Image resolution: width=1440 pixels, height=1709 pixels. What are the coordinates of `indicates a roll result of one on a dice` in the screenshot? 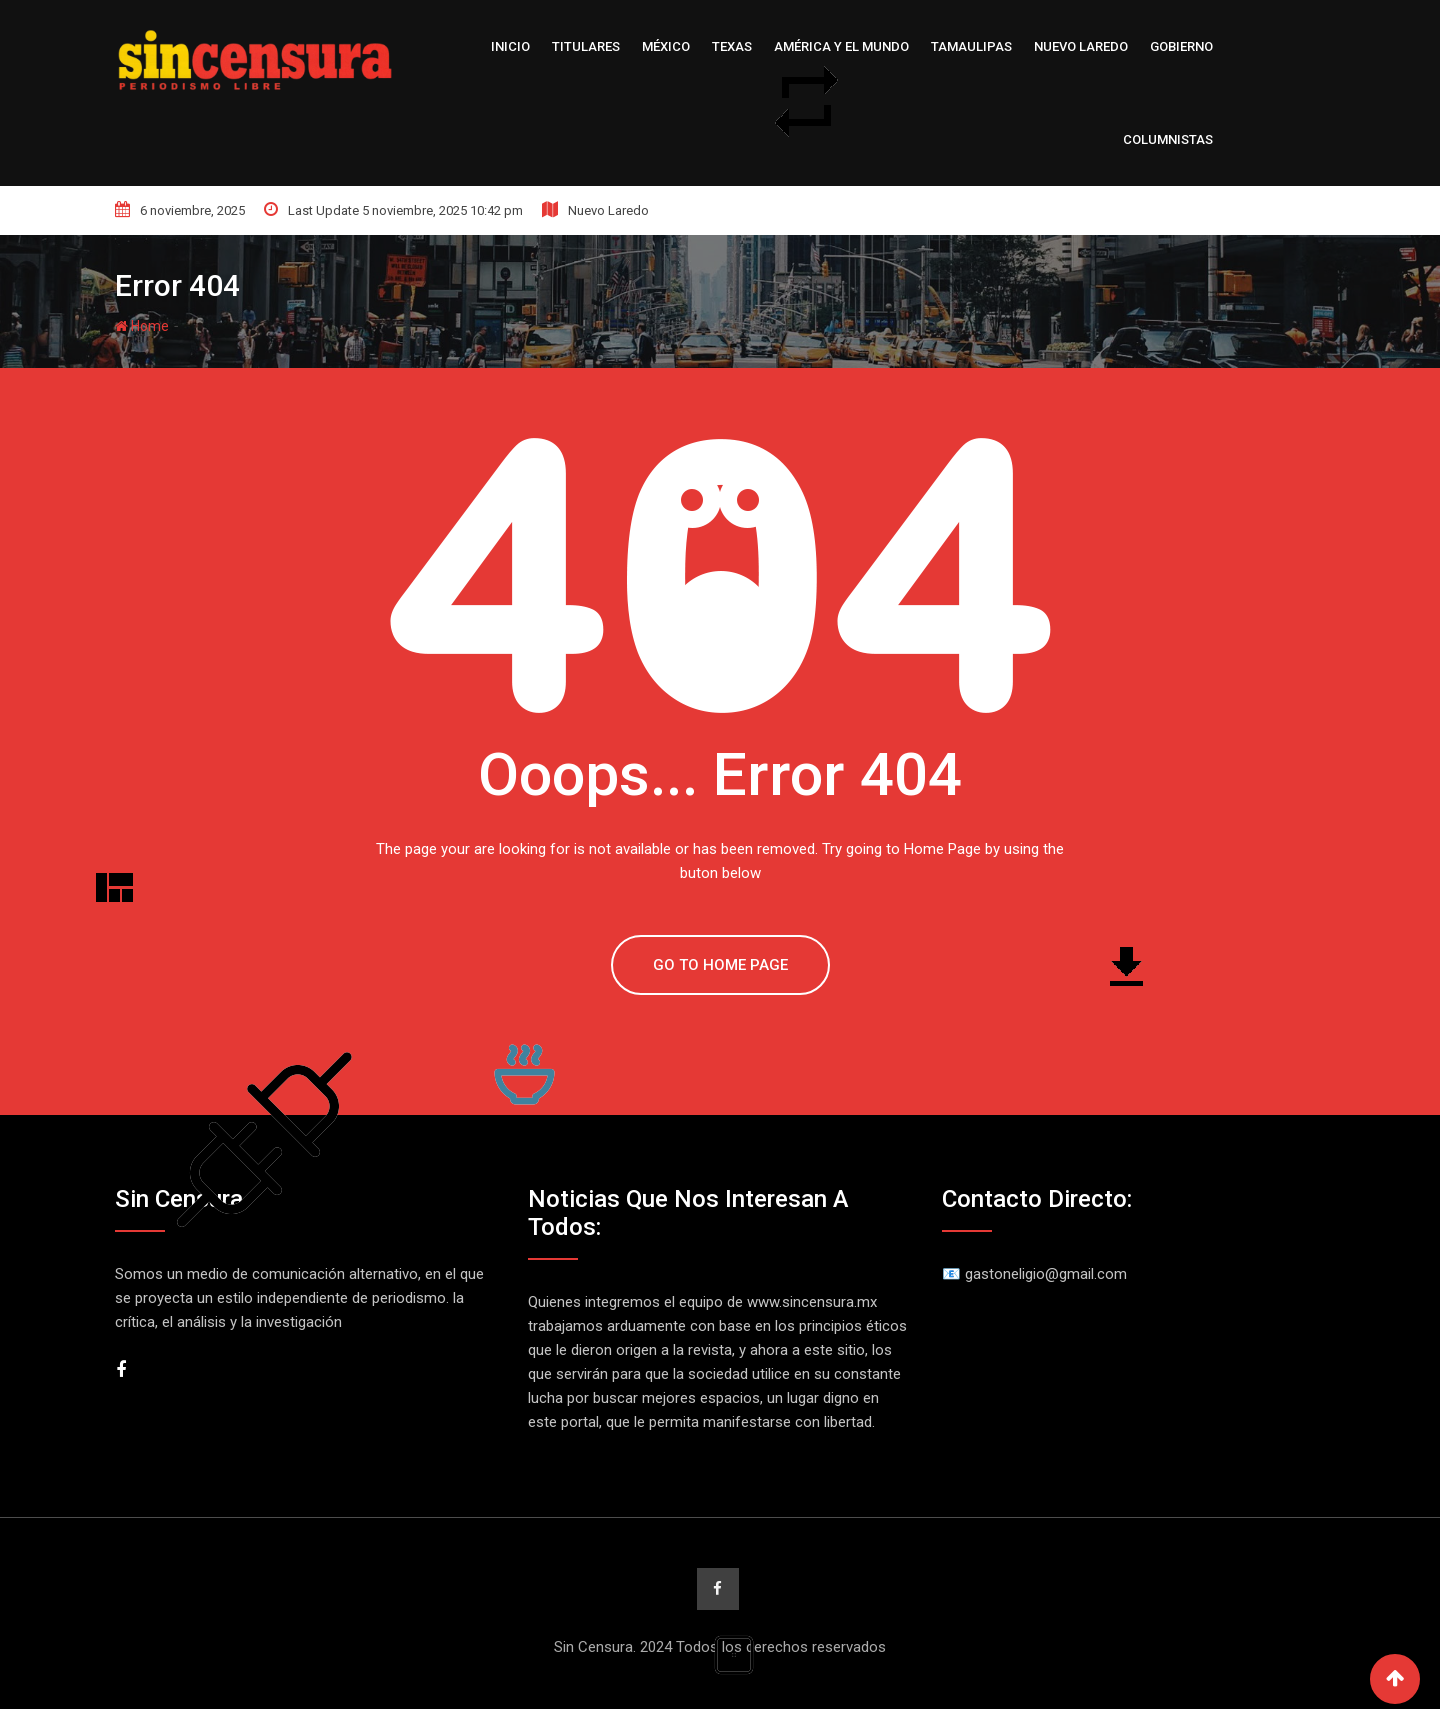 It's located at (734, 1655).